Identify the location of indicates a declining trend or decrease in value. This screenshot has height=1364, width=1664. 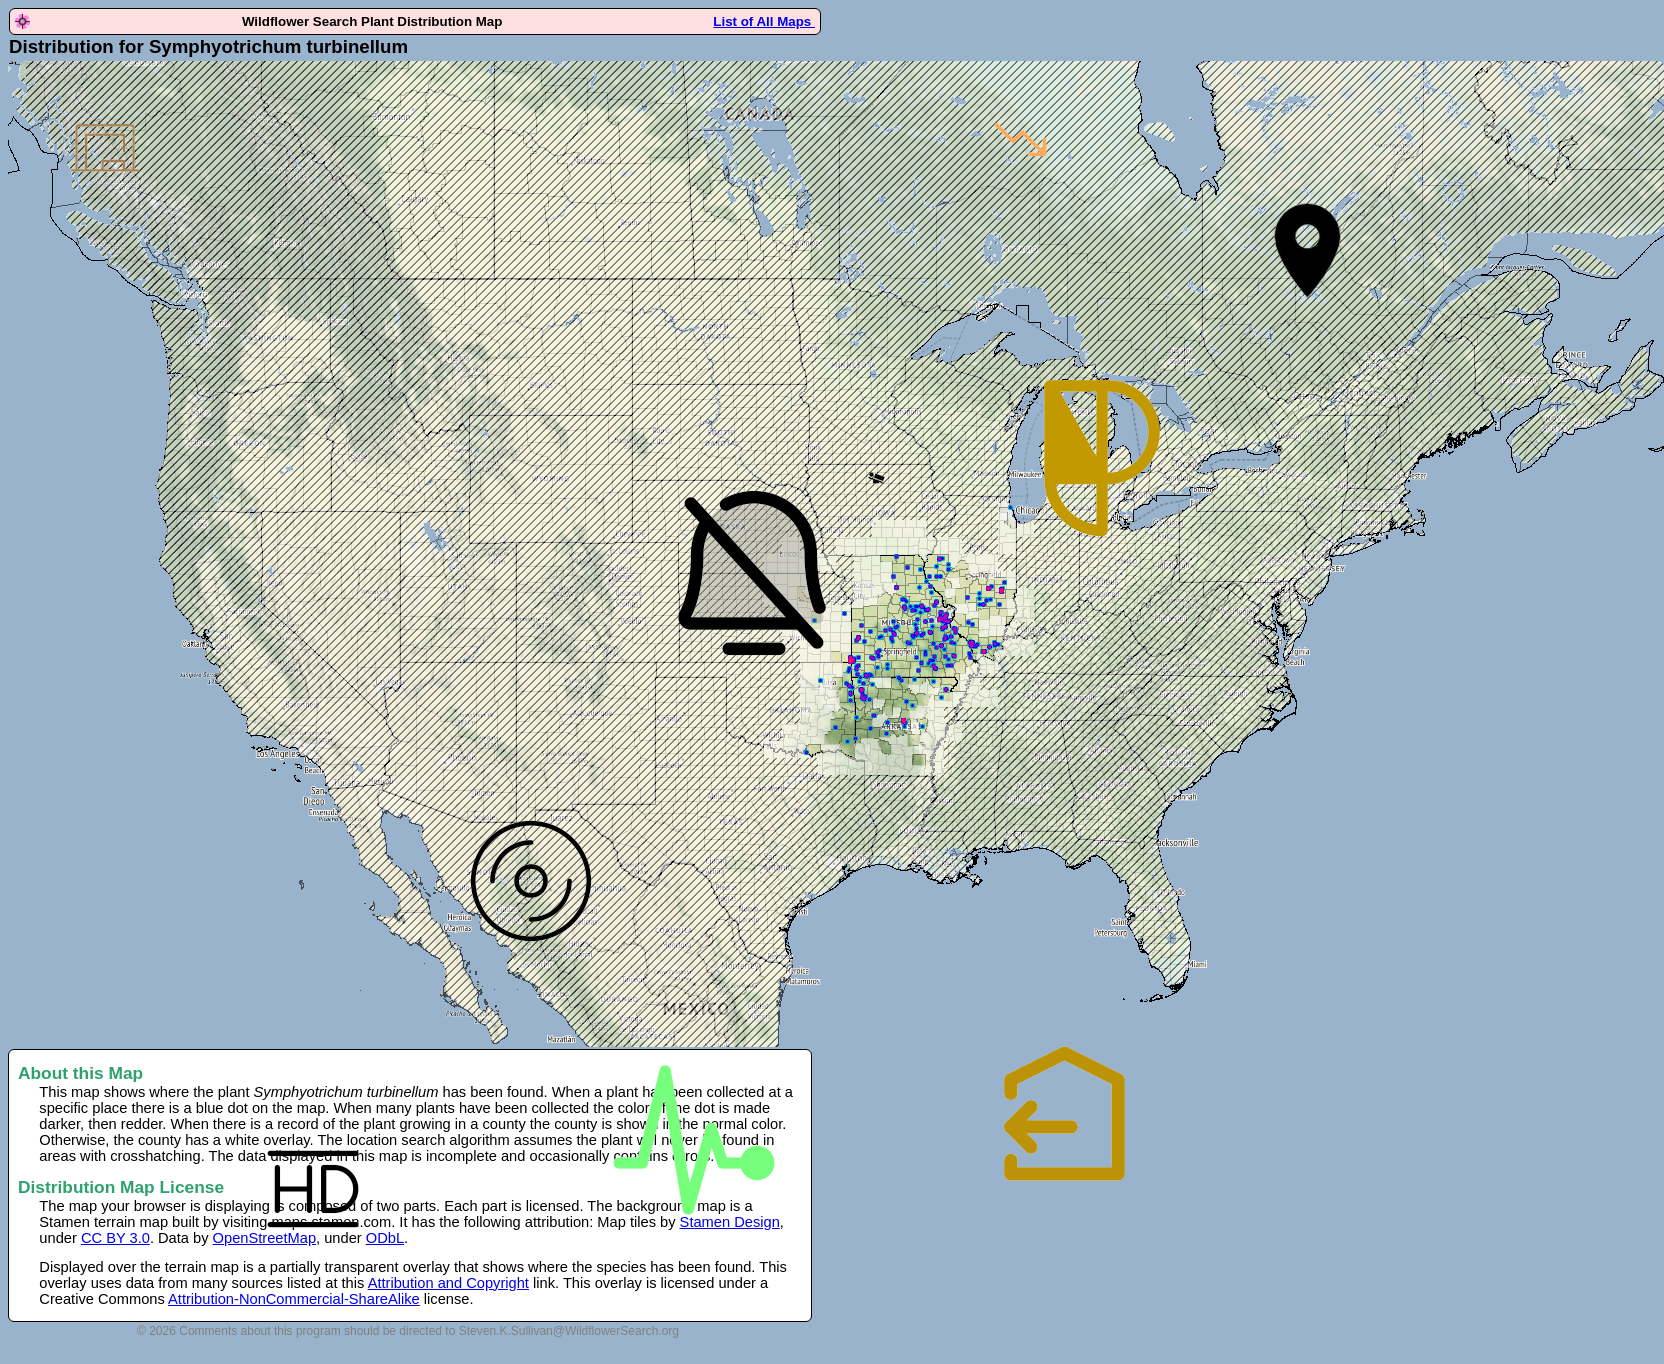
(1020, 139).